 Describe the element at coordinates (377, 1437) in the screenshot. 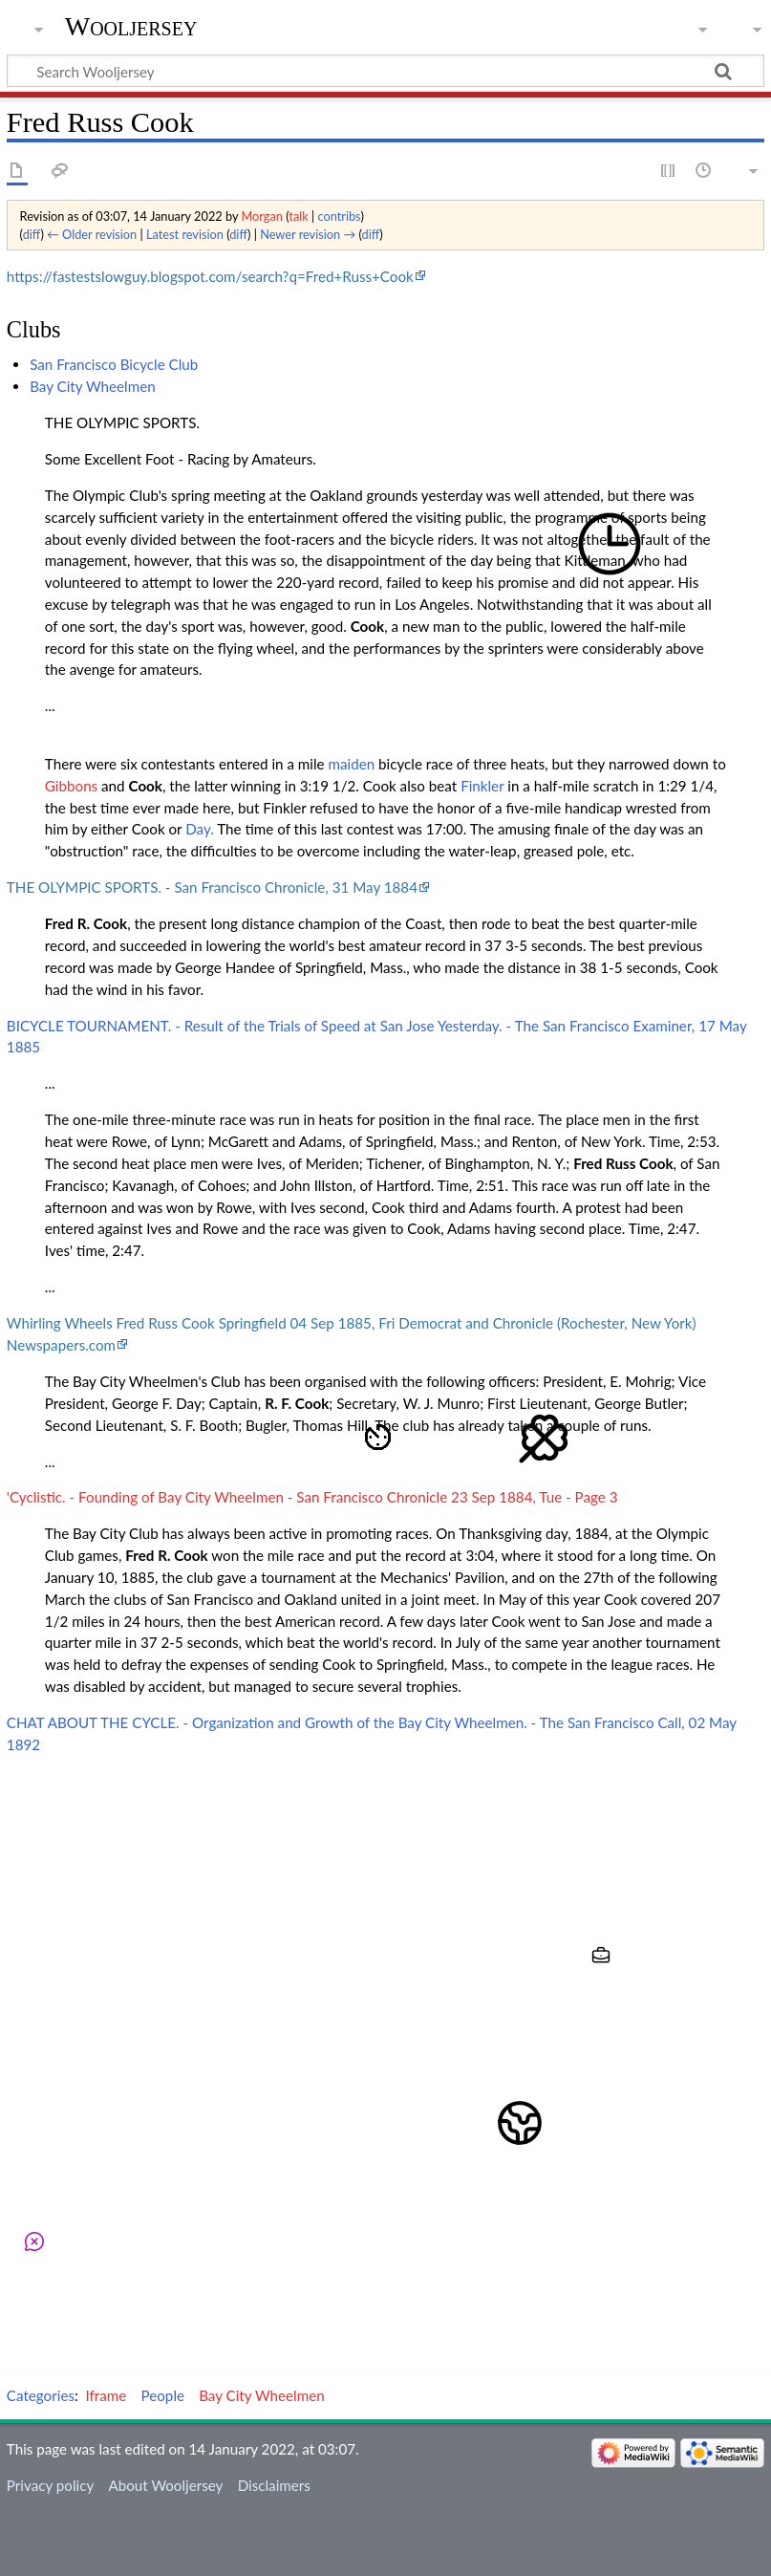

I see `set or view a countdown timer` at that location.